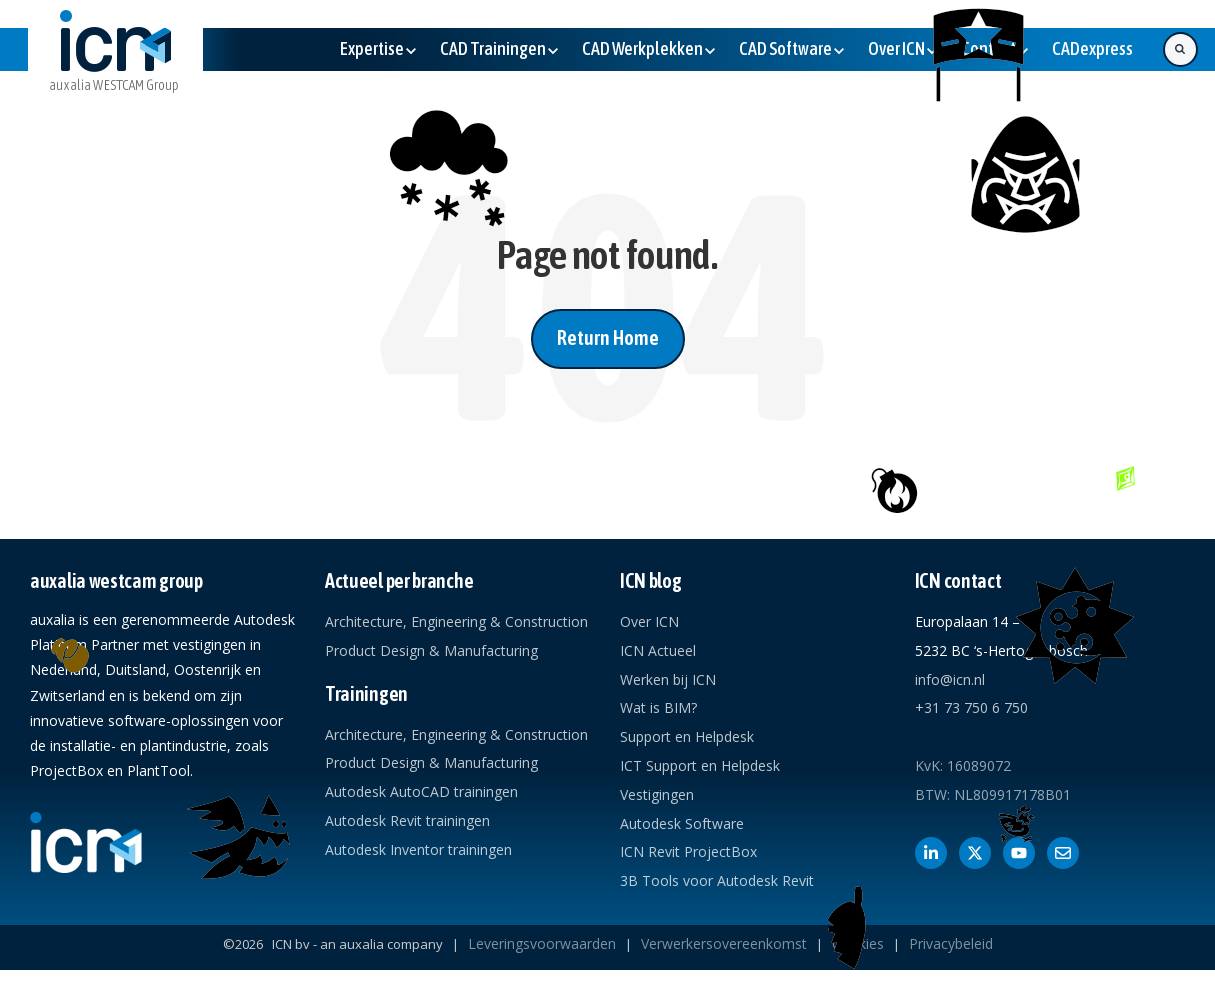 Image resolution: width=1215 pixels, height=997 pixels. I want to click on select ogre character or enemy type, so click(1025, 174).